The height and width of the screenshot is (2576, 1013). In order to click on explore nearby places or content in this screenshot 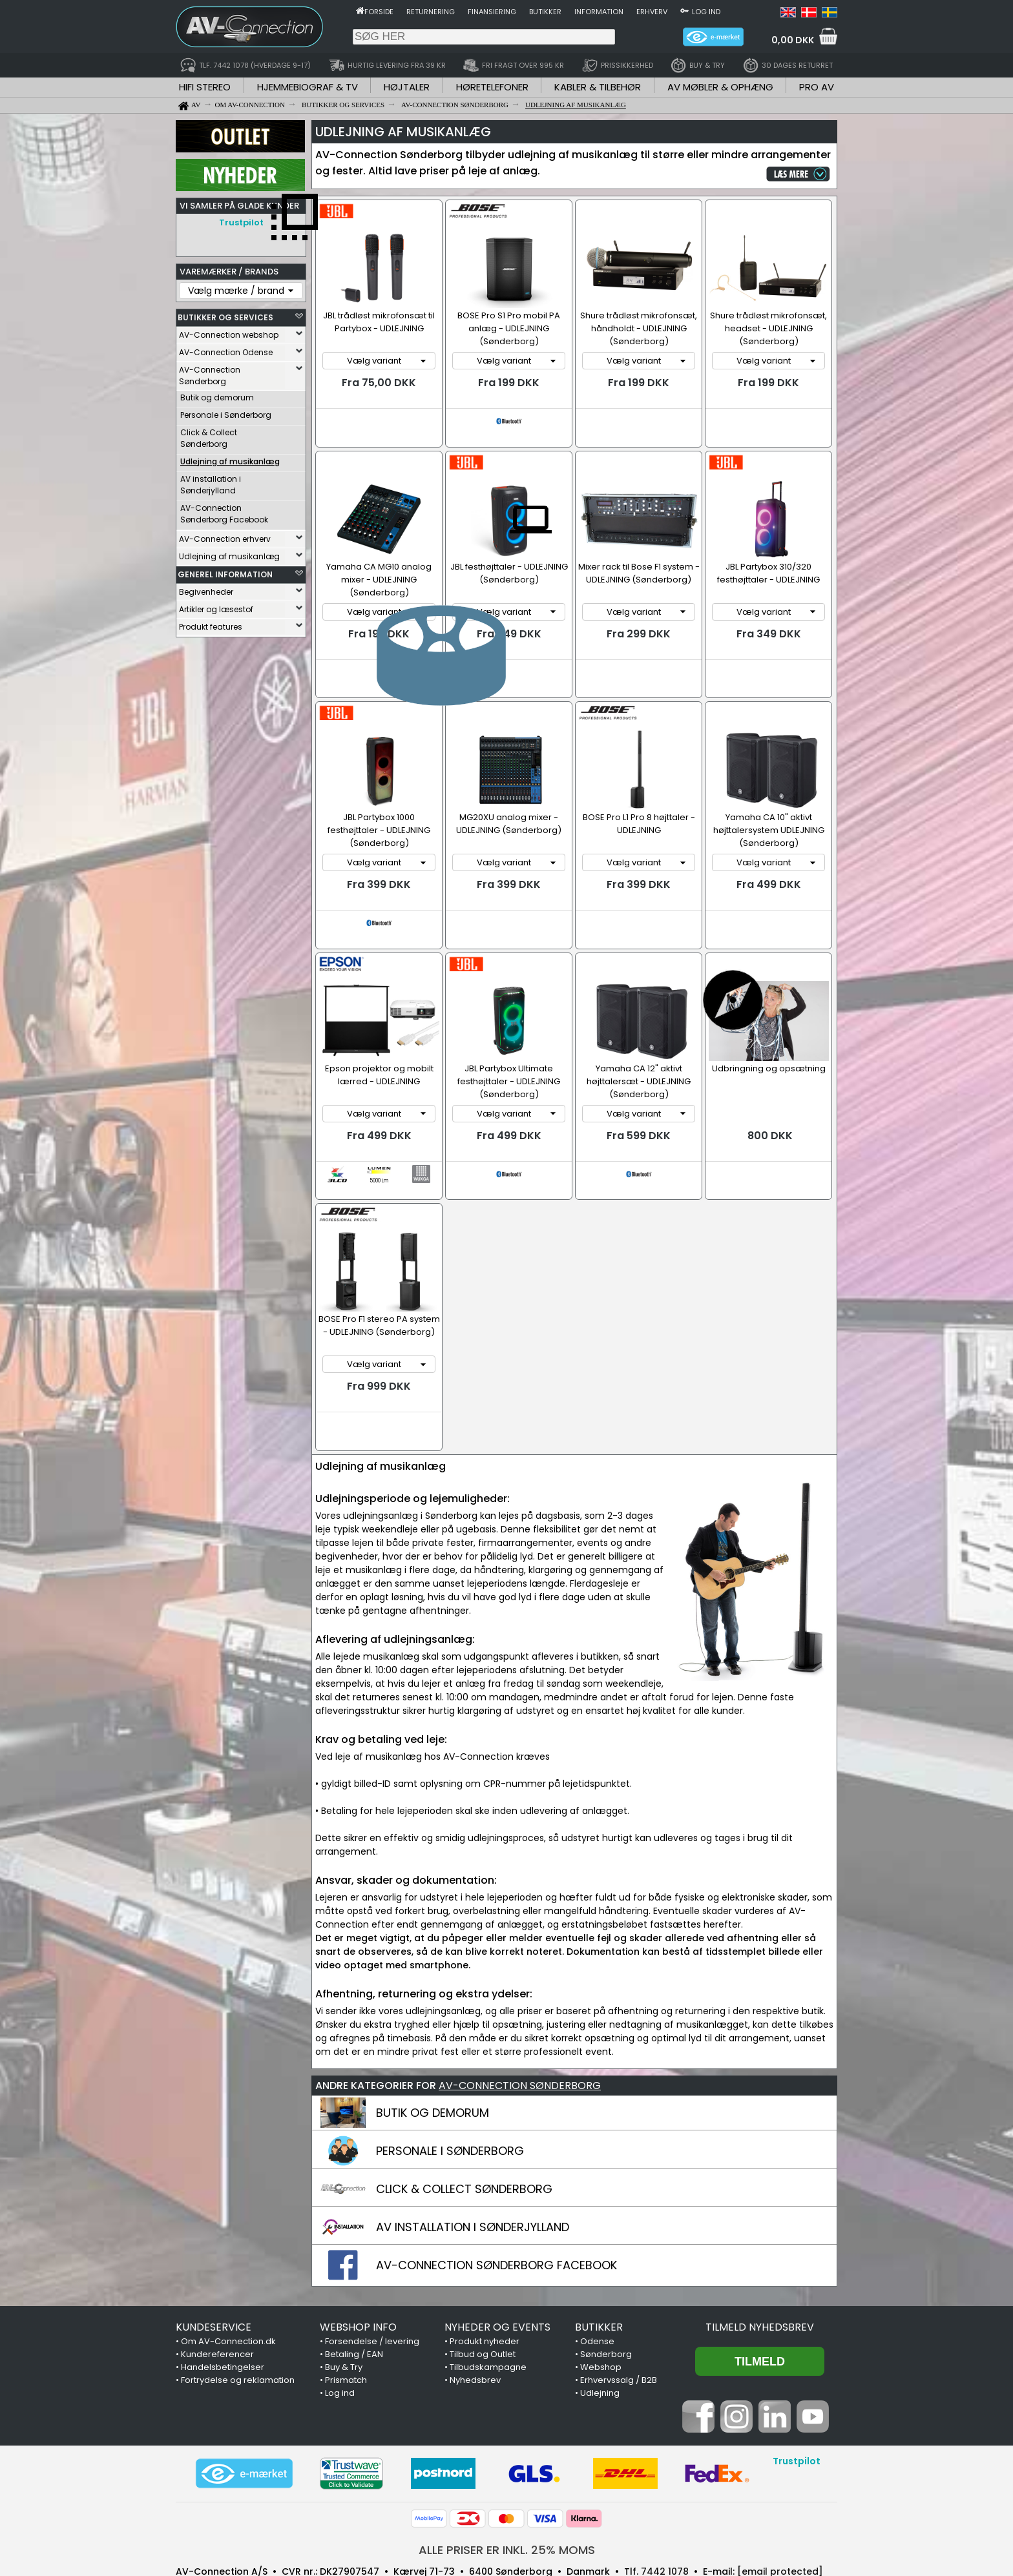, I will do `click(733, 1000)`.